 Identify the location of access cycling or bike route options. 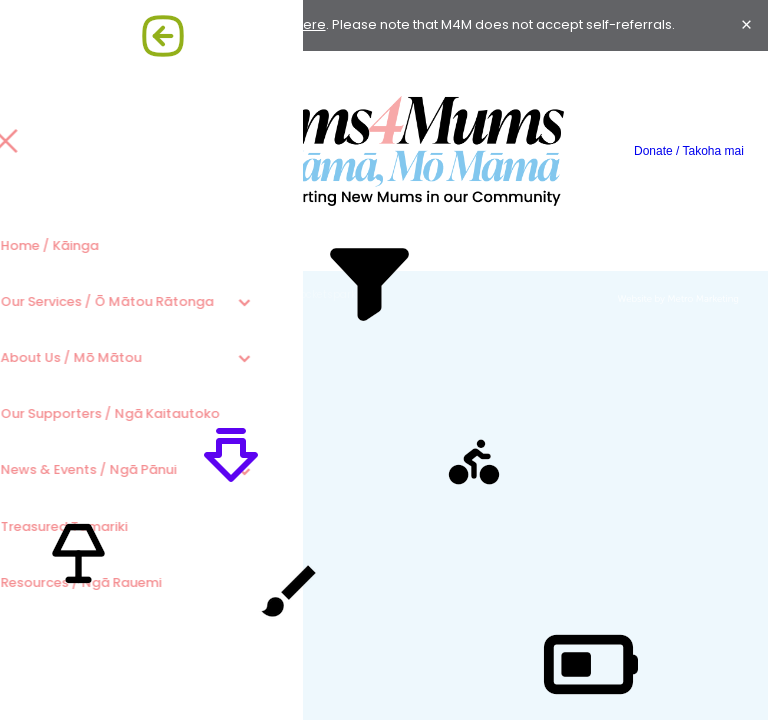
(474, 462).